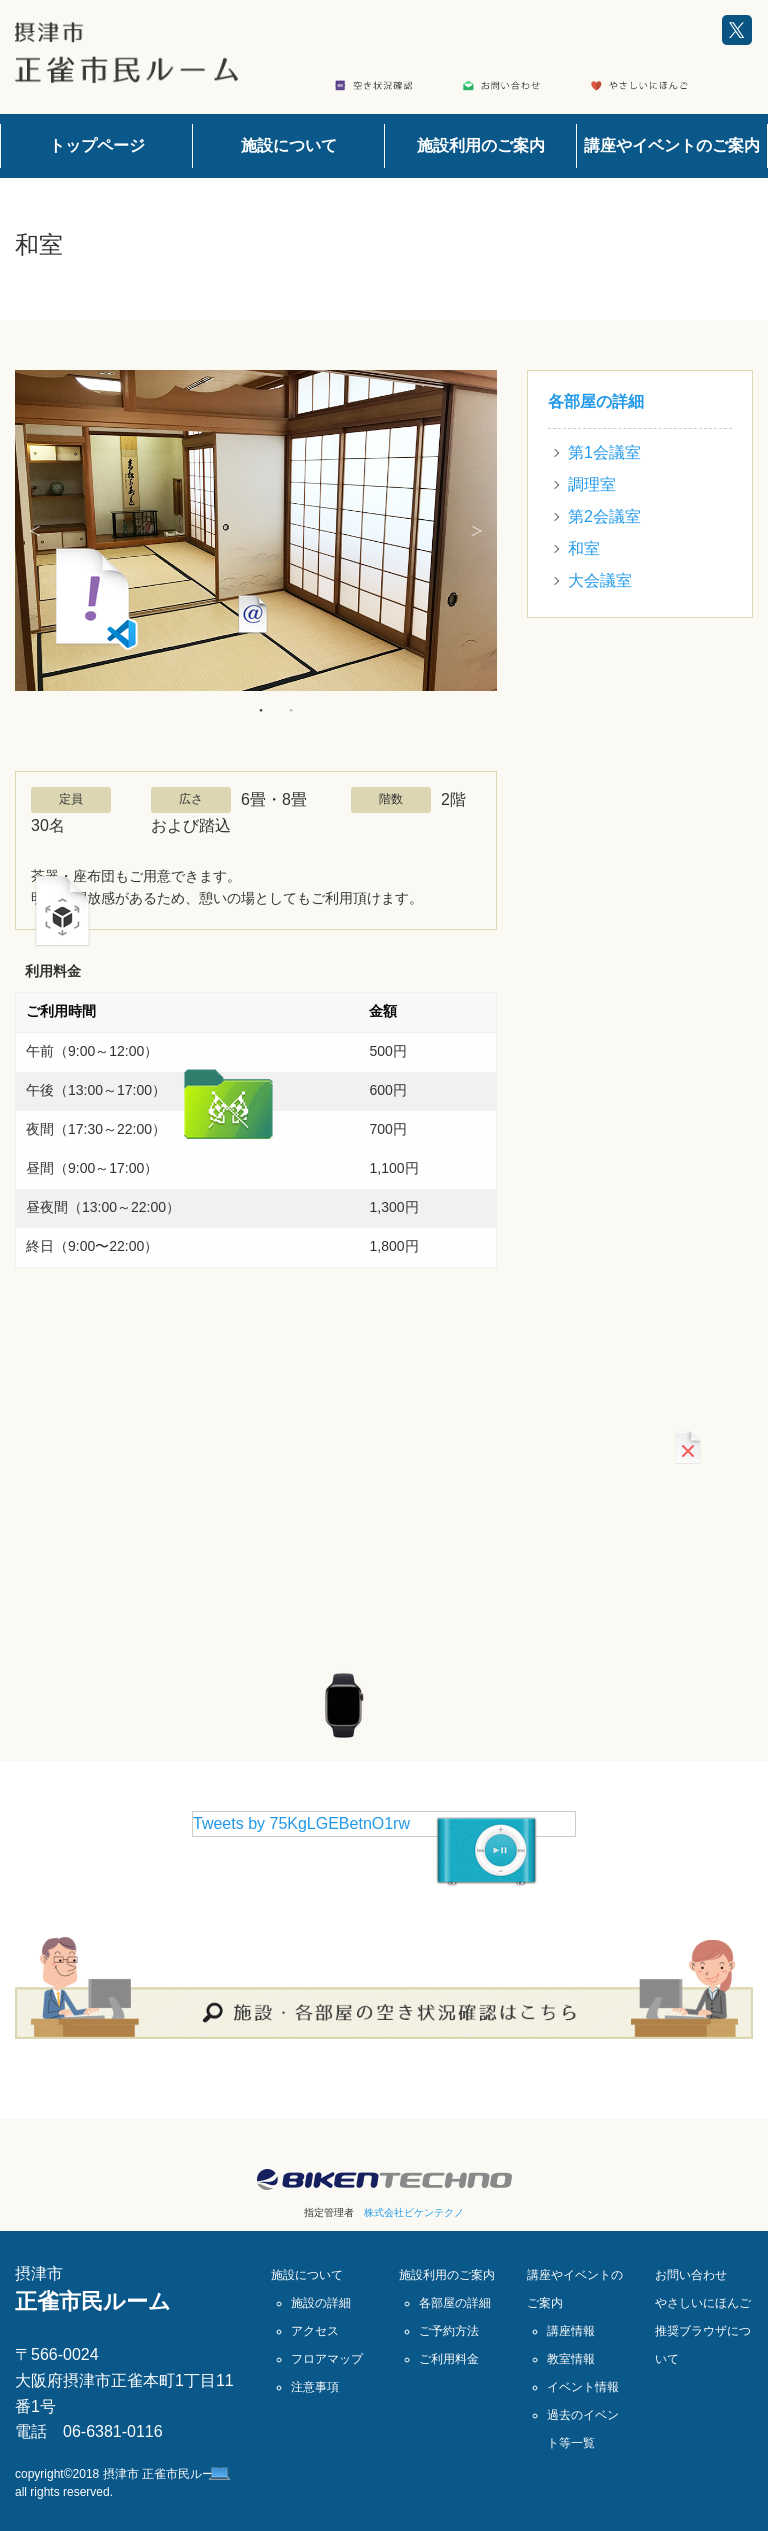 This screenshot has height=2531, width=768. Describe the element at coordinates (486, 1832) in the screenshot. I see `iPod shuffle device connected` at that location.